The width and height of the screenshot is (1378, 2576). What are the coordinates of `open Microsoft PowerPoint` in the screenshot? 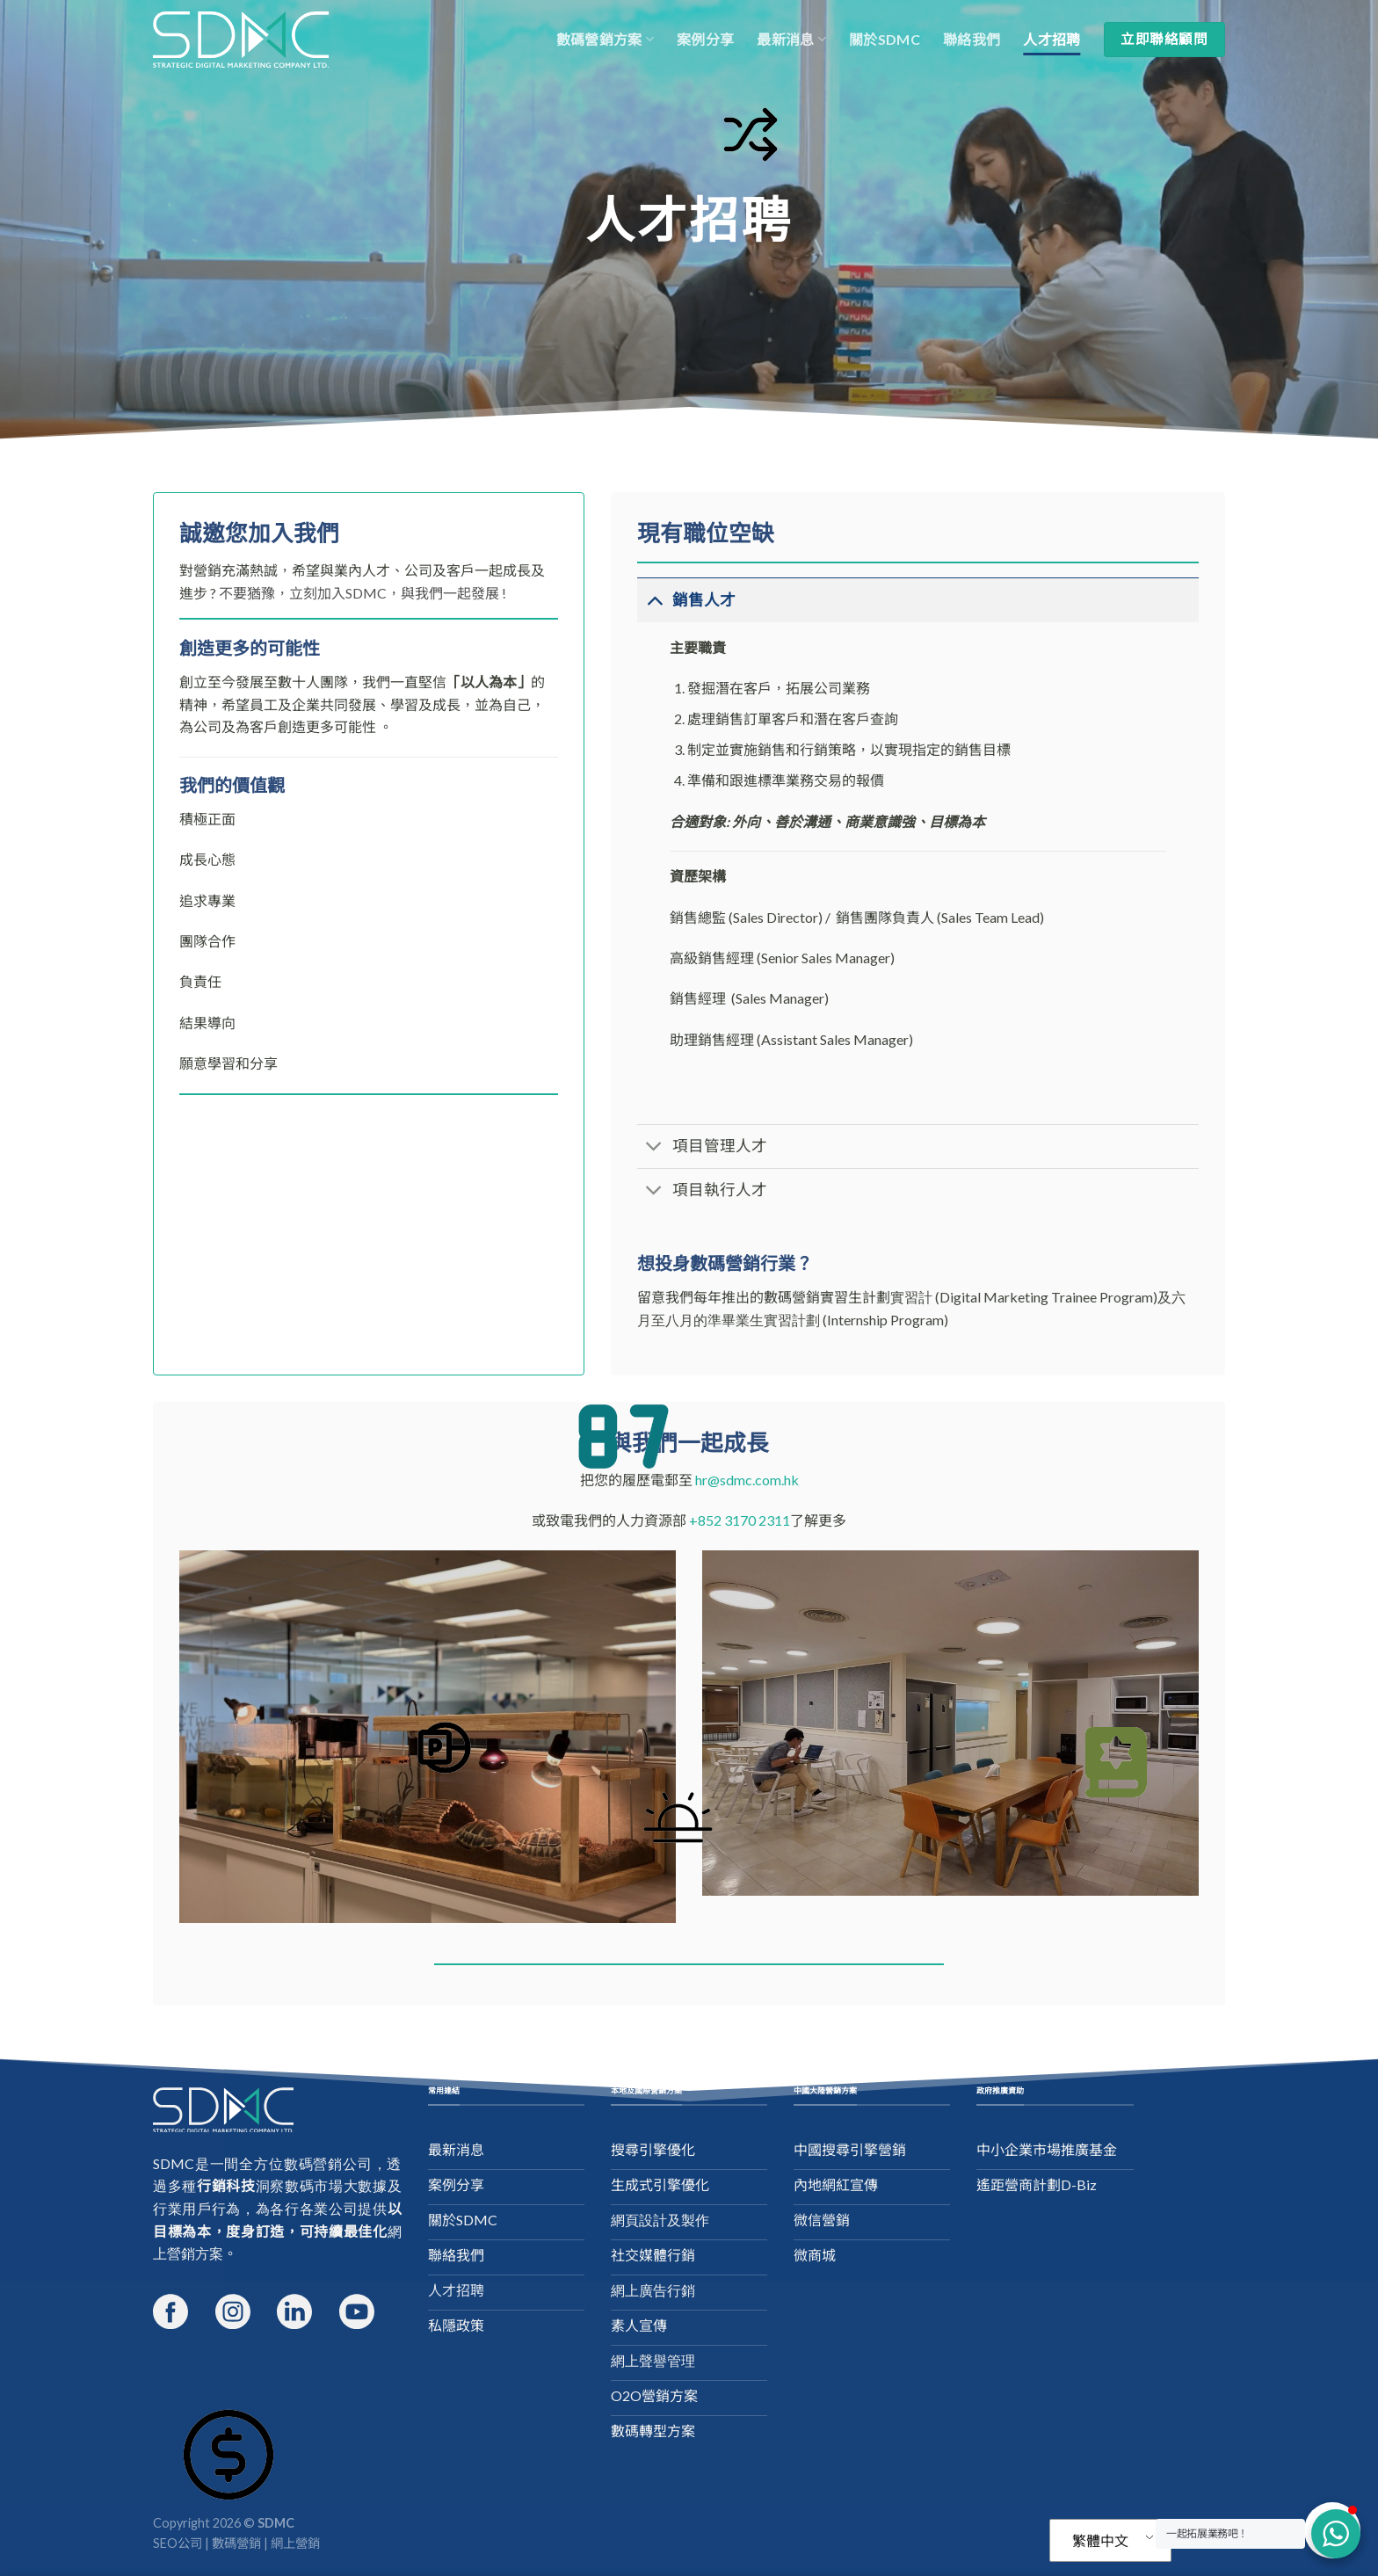 It's located at (443, 1747).